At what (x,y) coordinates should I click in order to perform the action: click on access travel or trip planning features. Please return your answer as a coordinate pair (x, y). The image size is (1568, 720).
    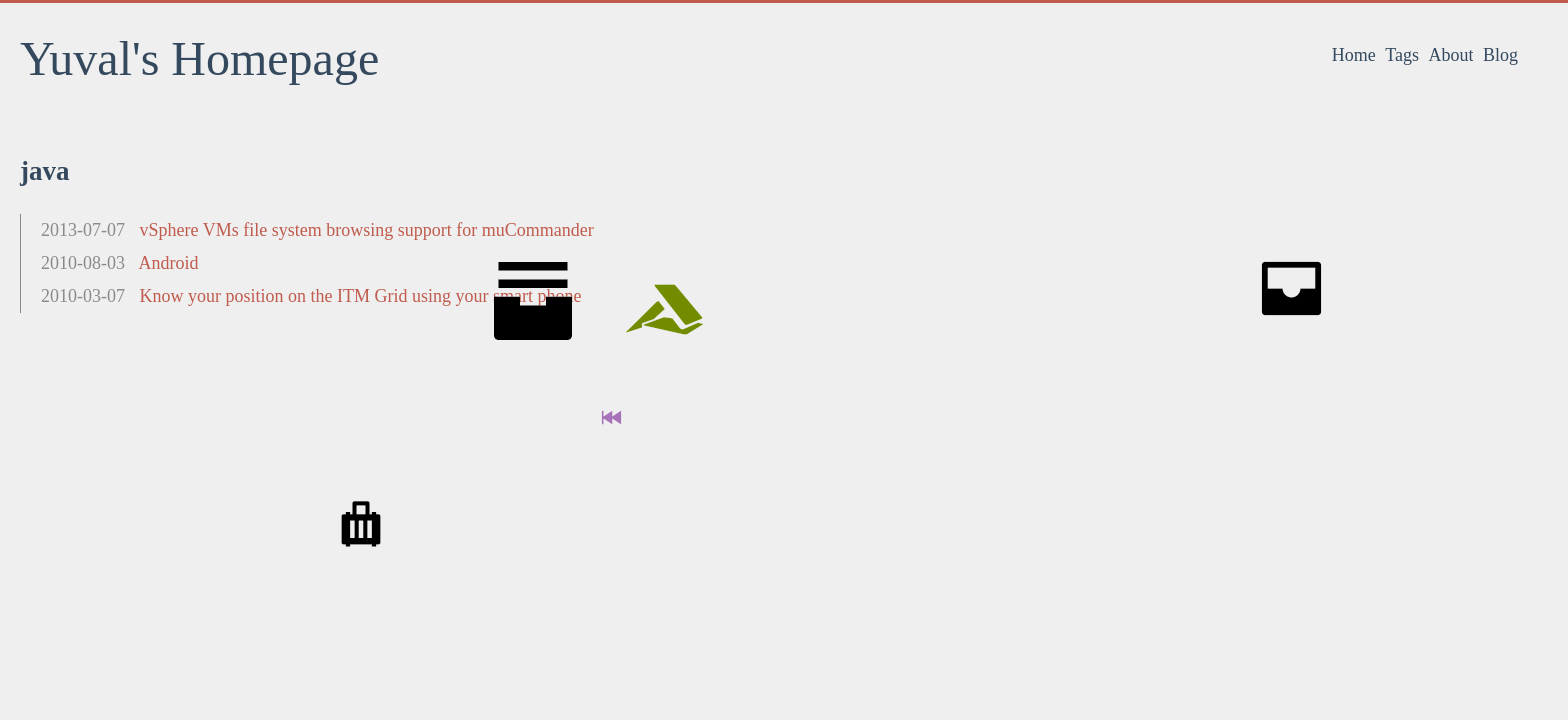
    Looking at the image, I should click on (361, 525).